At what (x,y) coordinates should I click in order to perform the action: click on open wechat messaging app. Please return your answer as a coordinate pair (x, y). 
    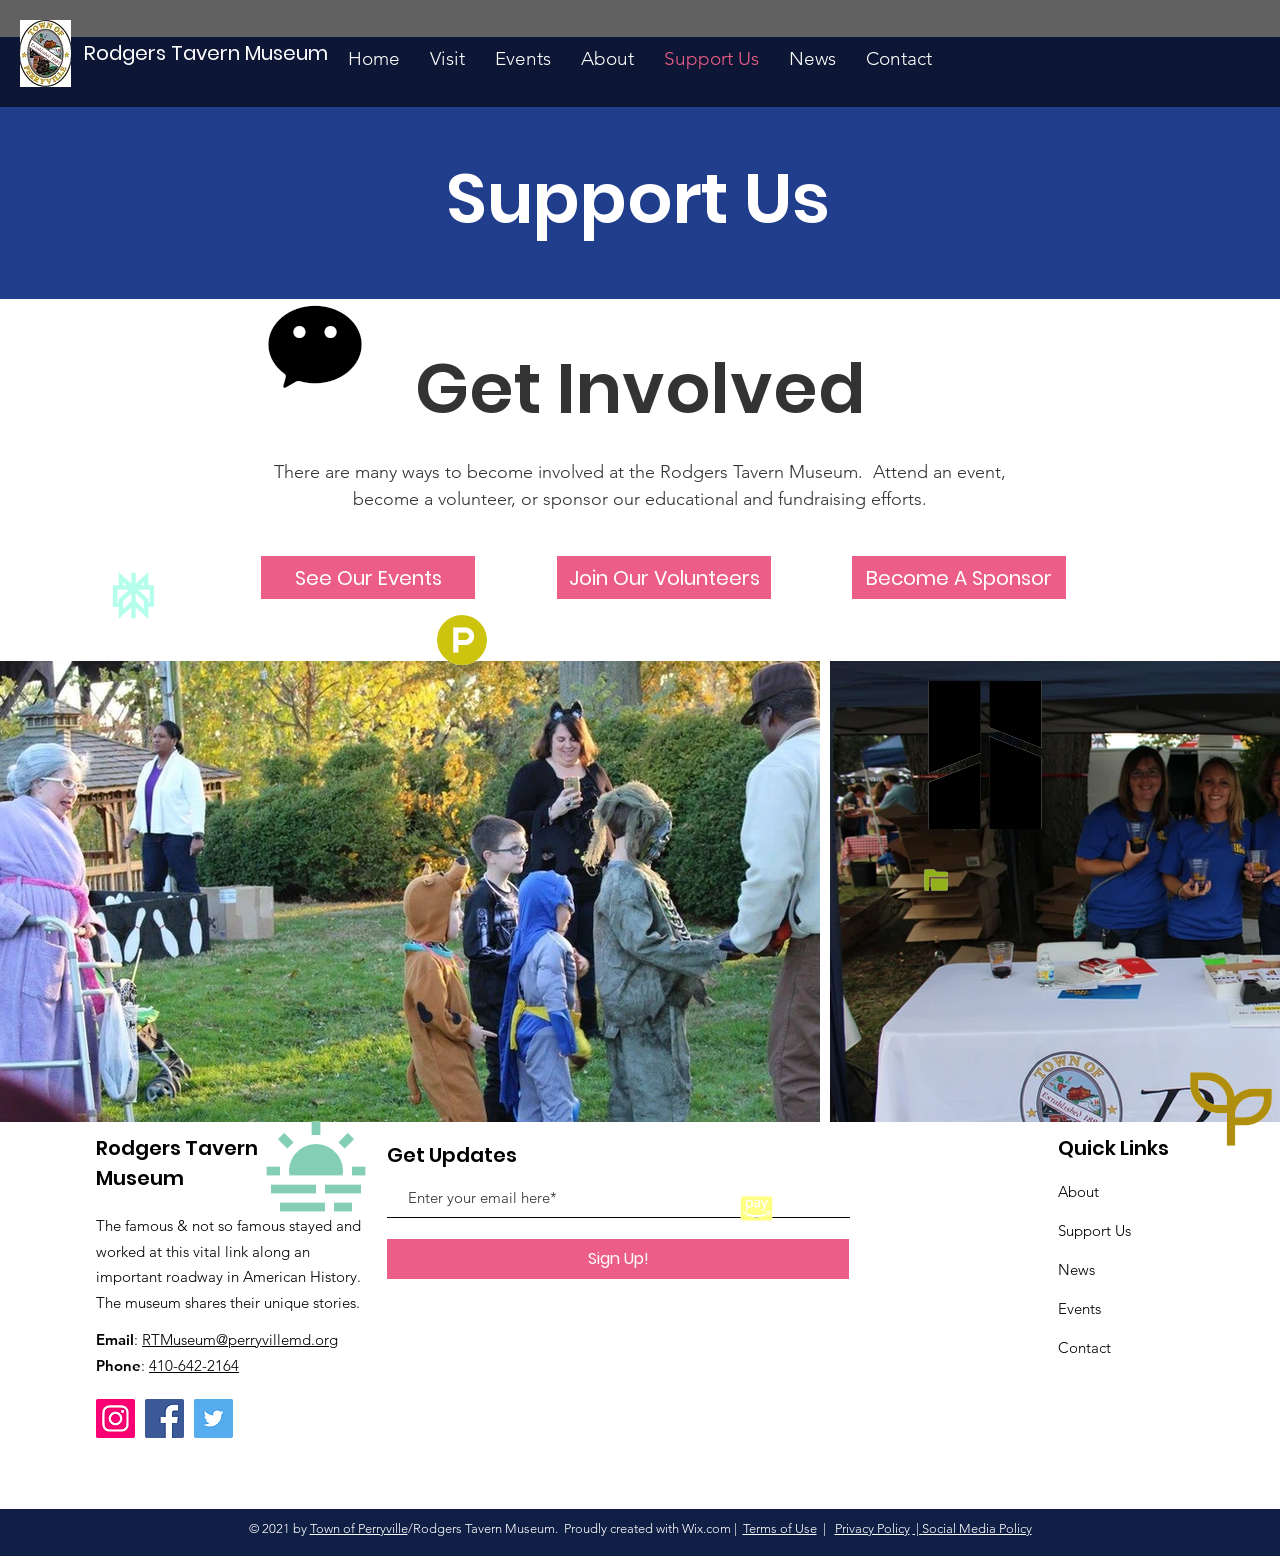
    Looking at the image, I should click on (315, 345).